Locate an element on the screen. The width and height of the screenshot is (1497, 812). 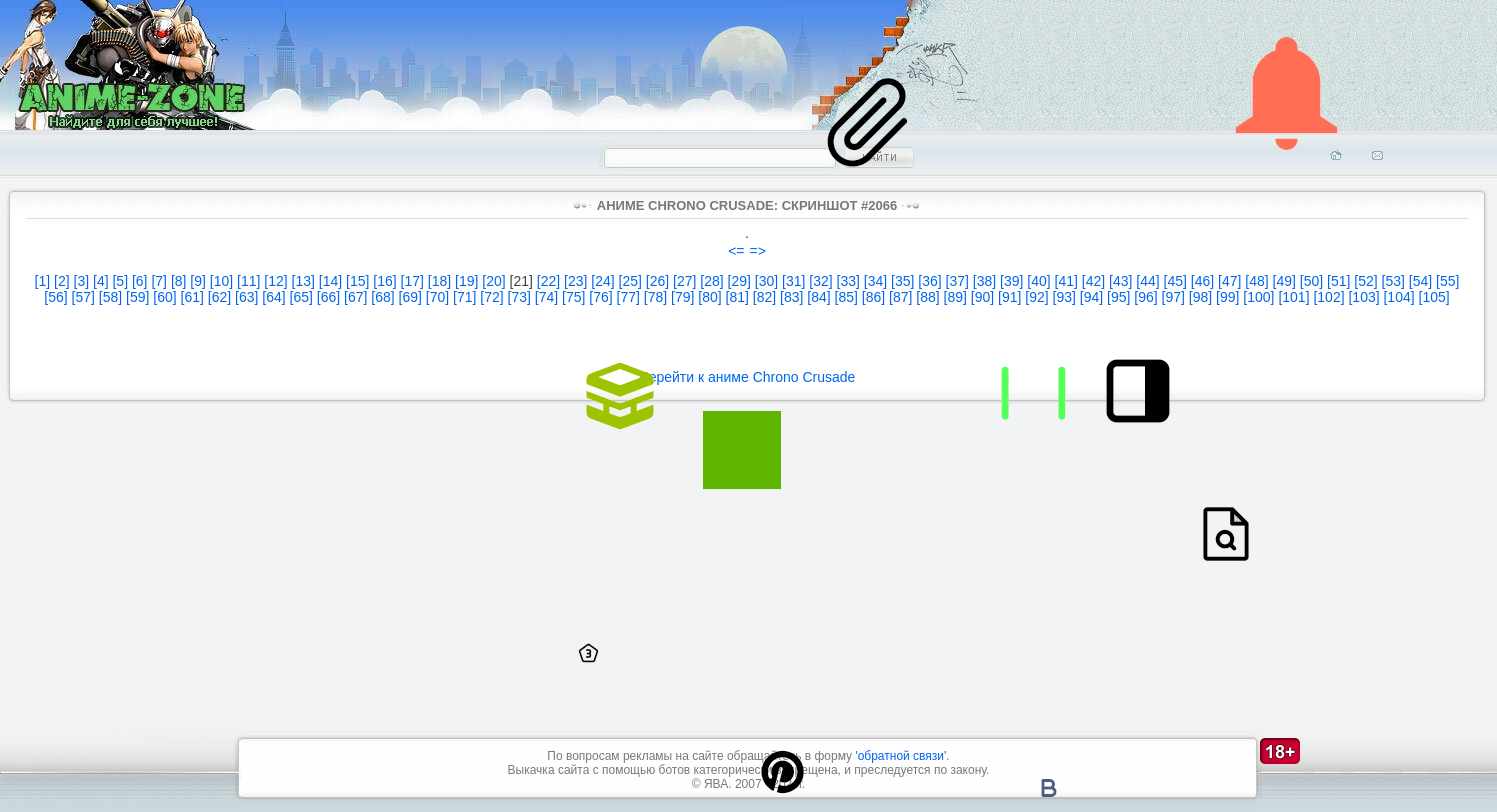
access islamic prayer times or qibla direction is located at coordinates (620, 396).